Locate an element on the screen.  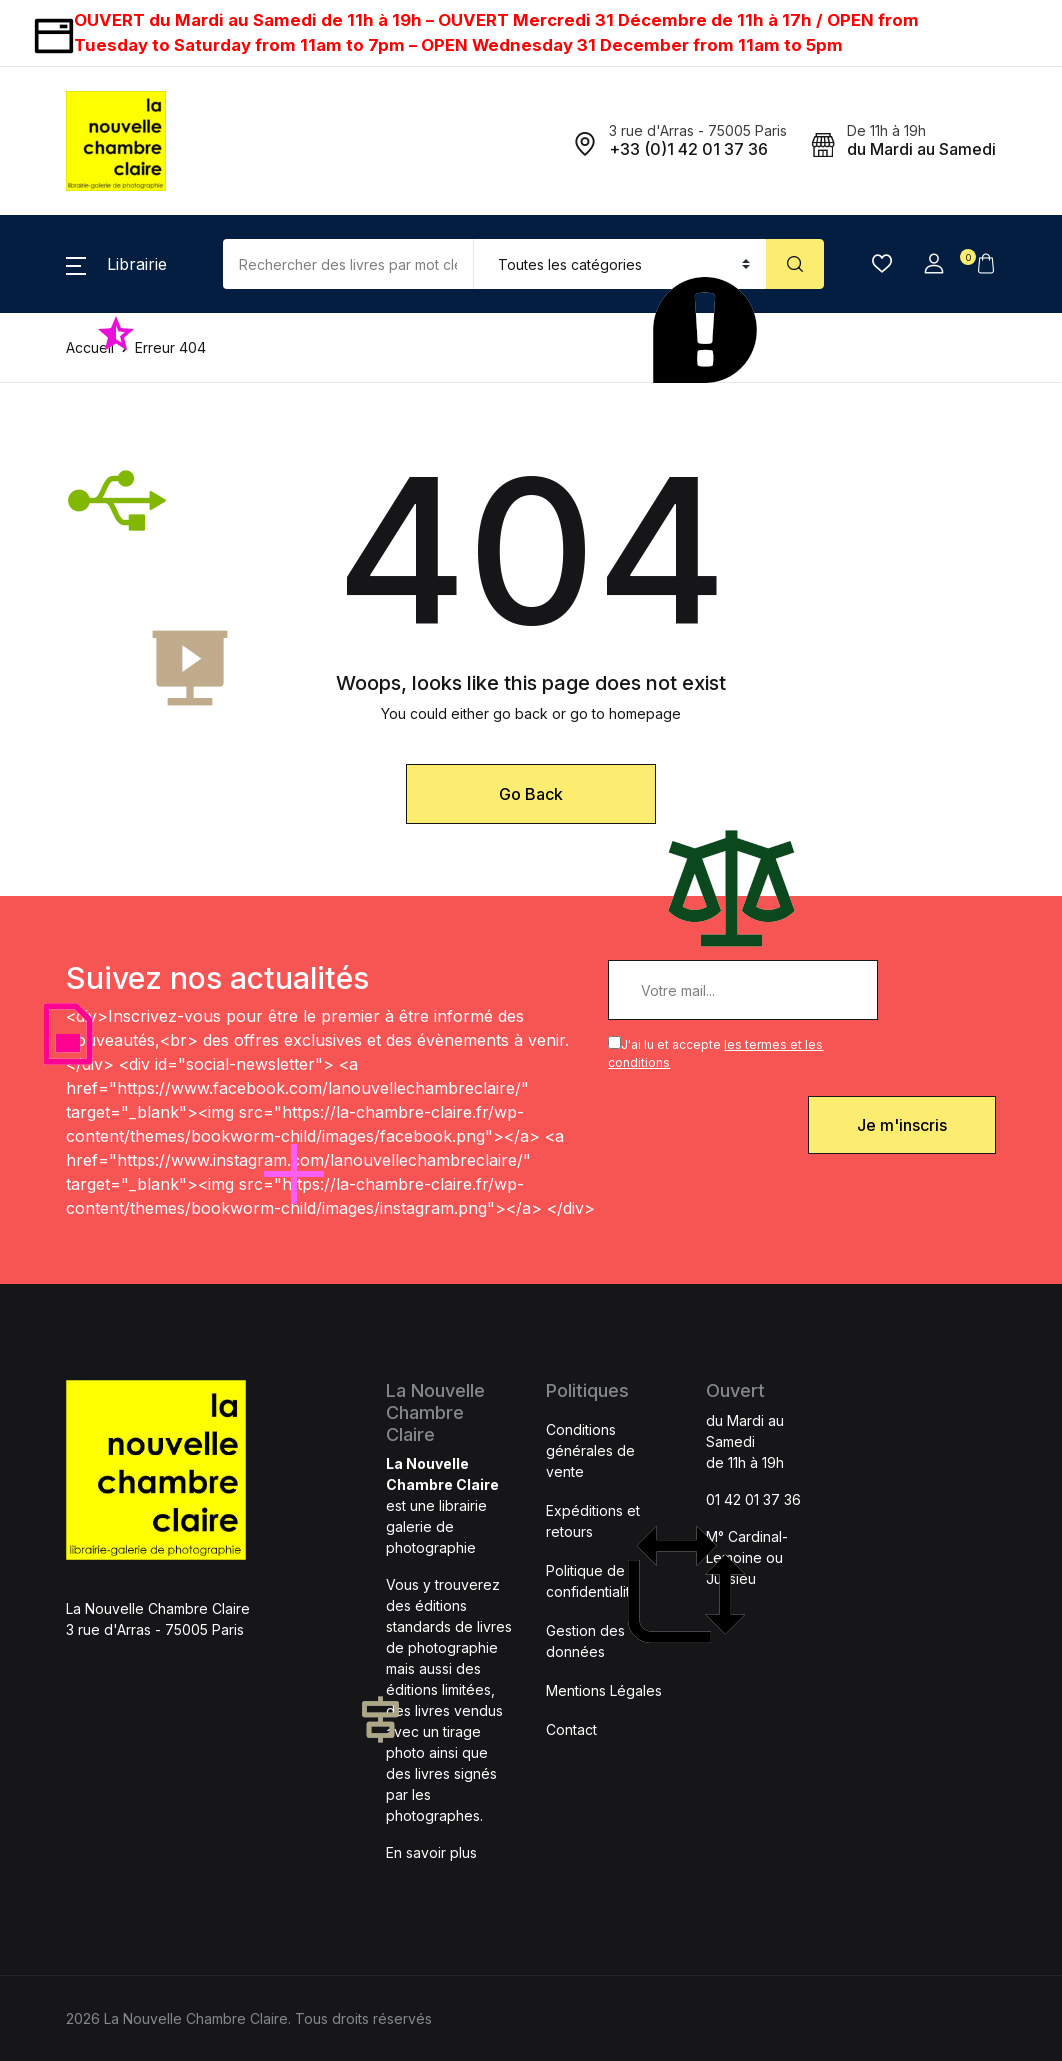
adjust custom dimensions or size is located at coordinates (679, 1591).